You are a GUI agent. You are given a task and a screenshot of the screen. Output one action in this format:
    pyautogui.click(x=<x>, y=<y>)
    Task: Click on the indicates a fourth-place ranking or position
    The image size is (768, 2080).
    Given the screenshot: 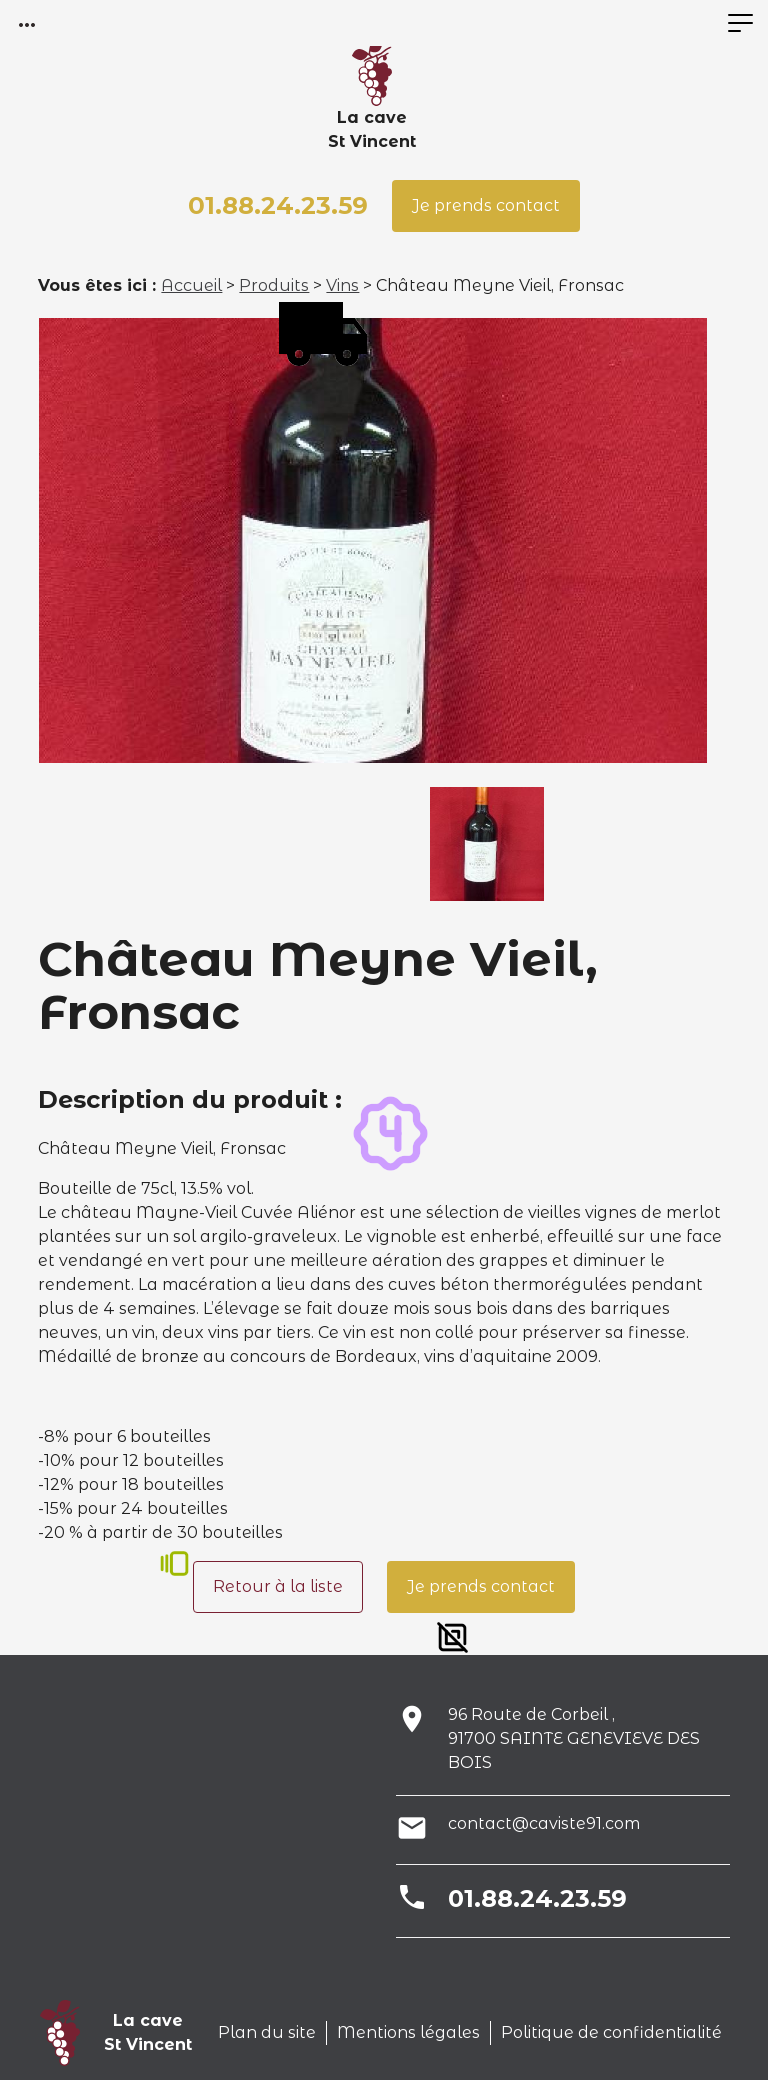 What is the action you would take?
    pyautogui.click(x=390, y=1133)
    